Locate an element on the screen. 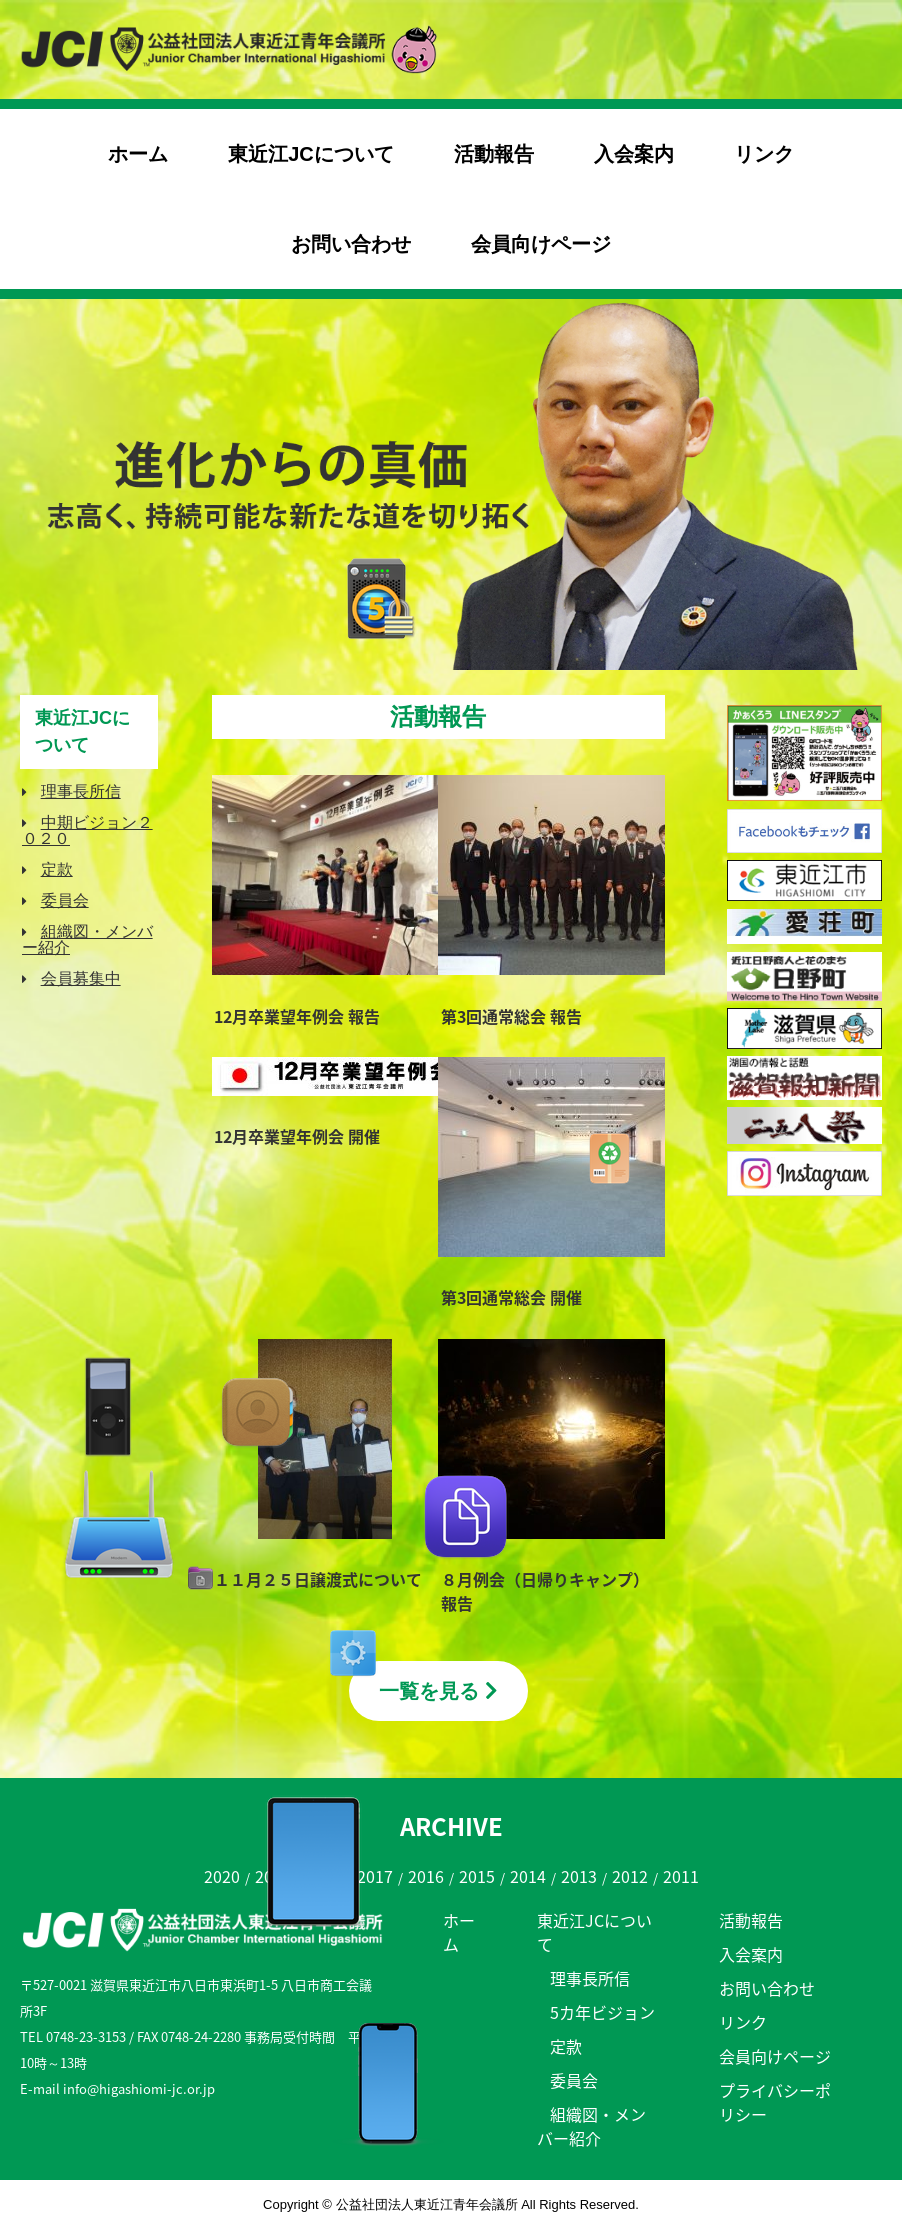 This screenshot has width=902, height=2230. duplicate or copy a document is located at coordinates (465, 1516).